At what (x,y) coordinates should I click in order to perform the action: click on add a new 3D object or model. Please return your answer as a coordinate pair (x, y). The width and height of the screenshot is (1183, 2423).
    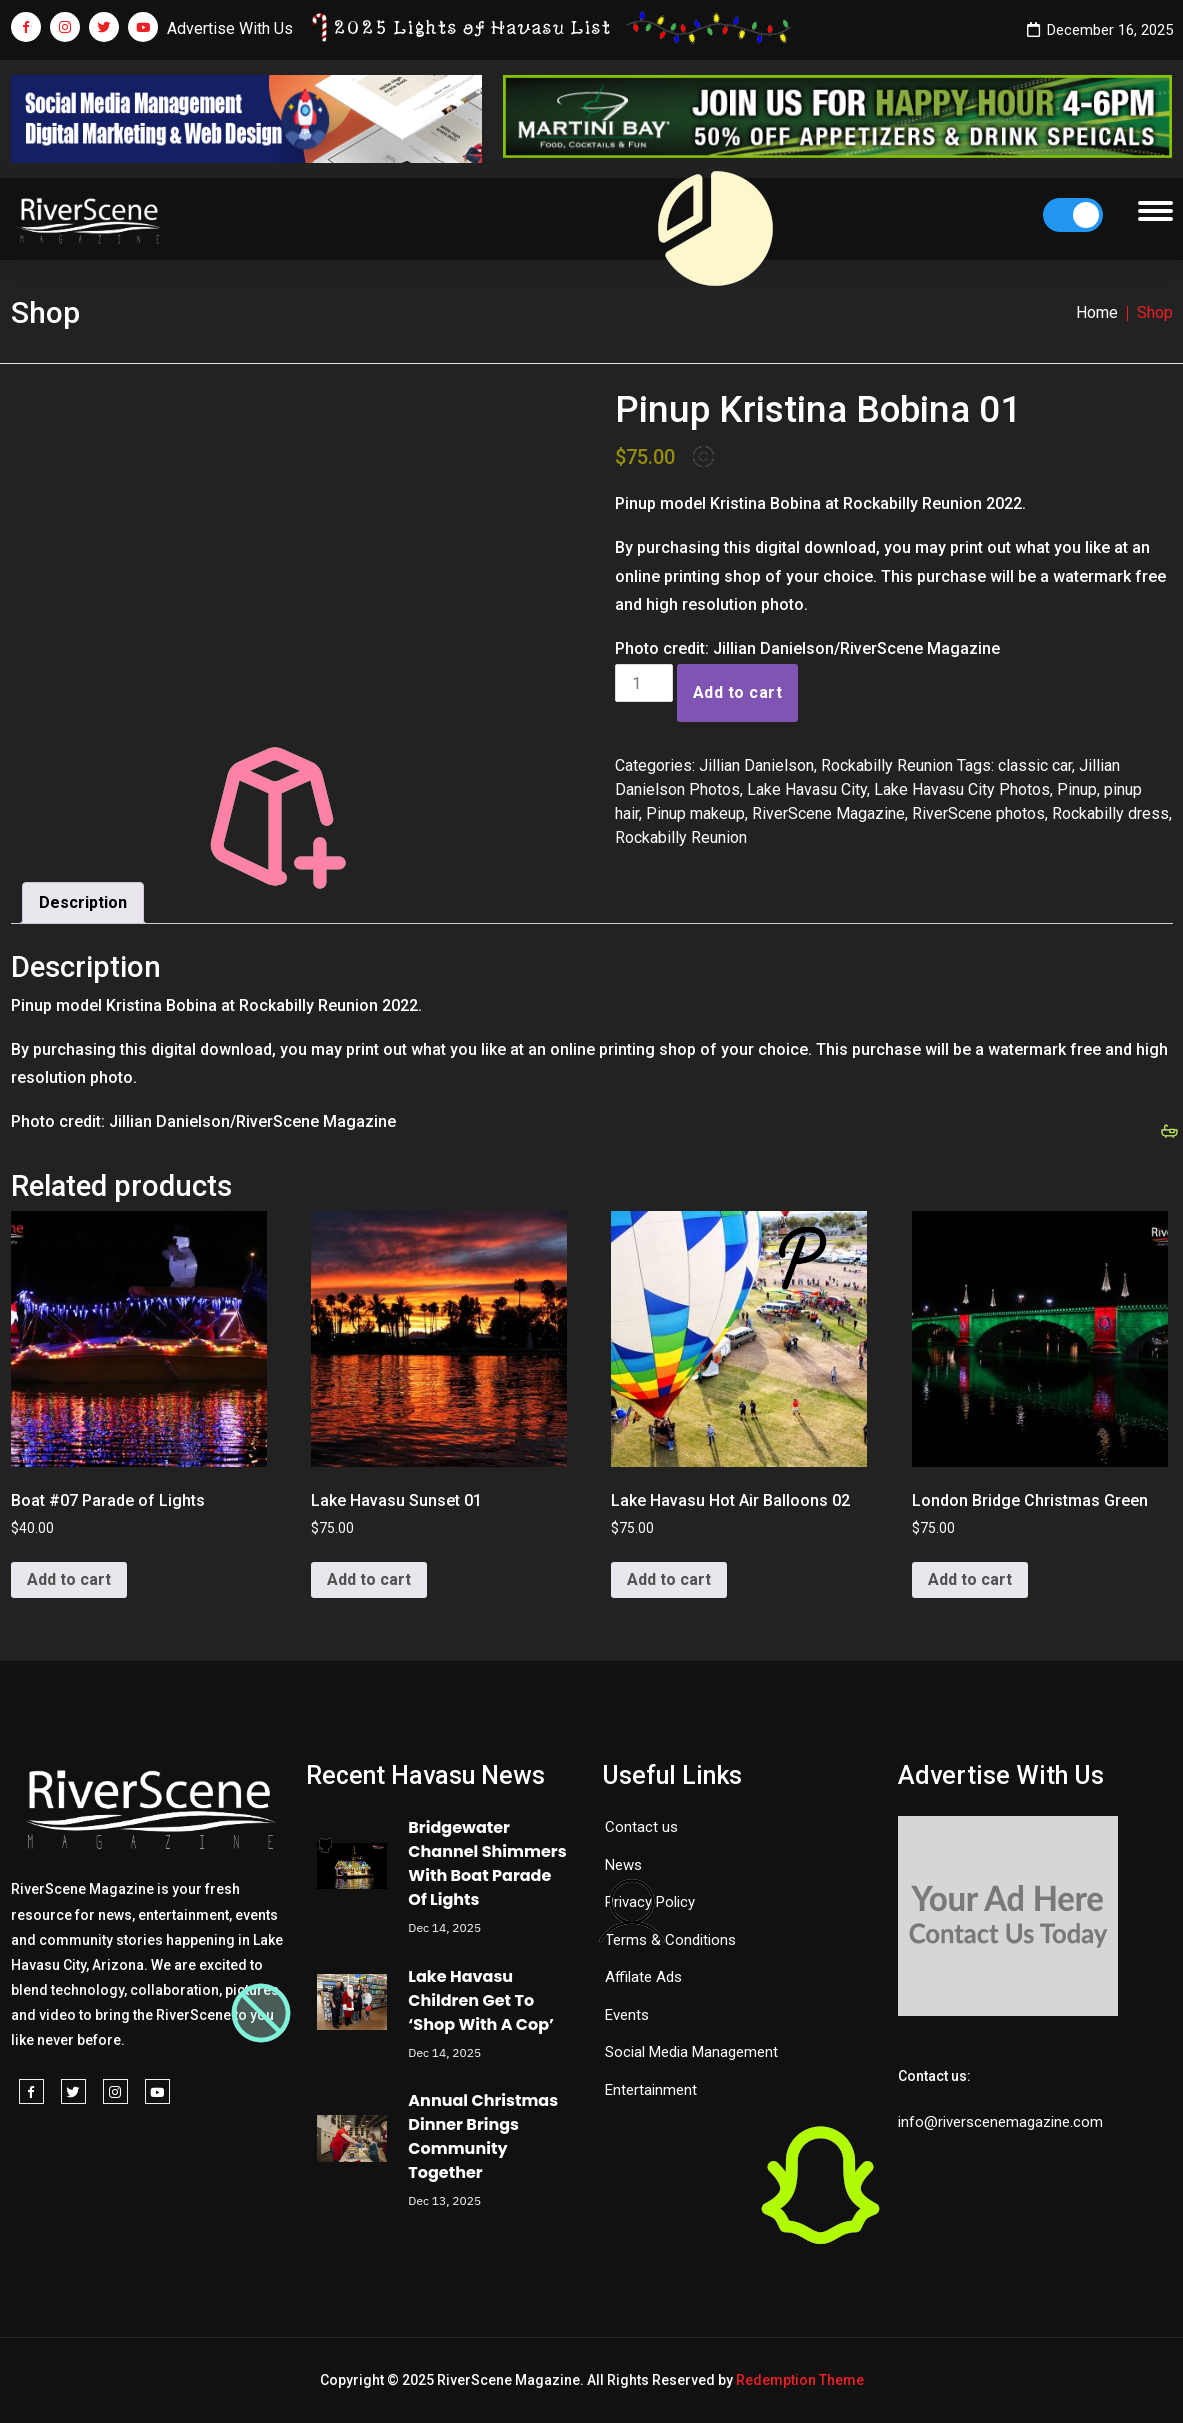
    Looking at the image, I should click on (275, 818).